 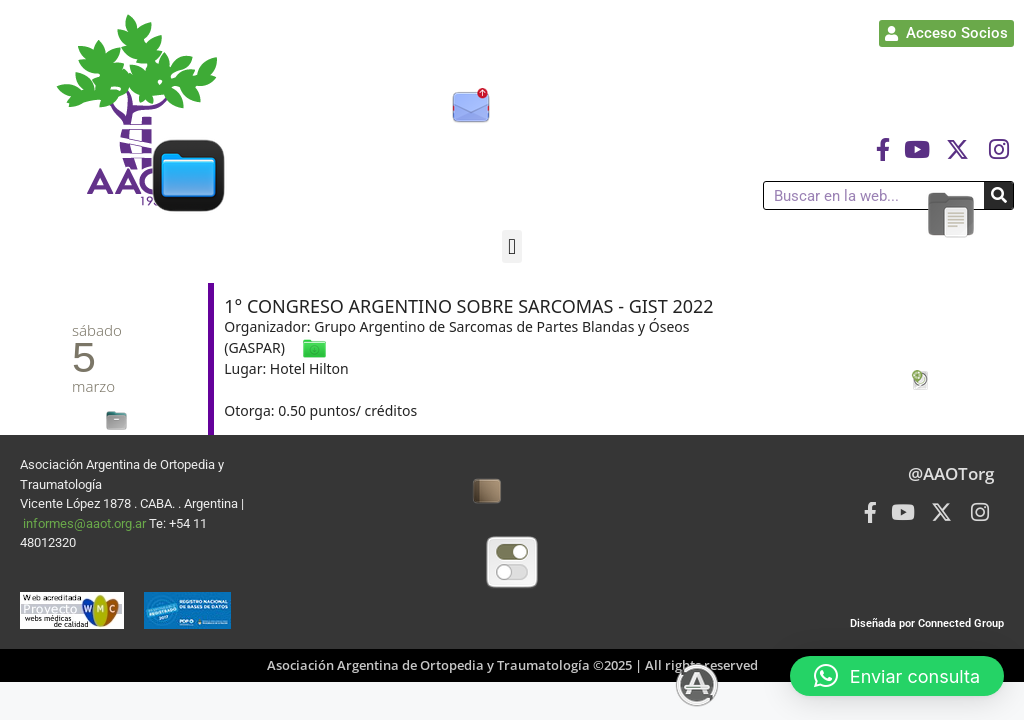 I want to click on open the files app, so click(x=188, y=175).